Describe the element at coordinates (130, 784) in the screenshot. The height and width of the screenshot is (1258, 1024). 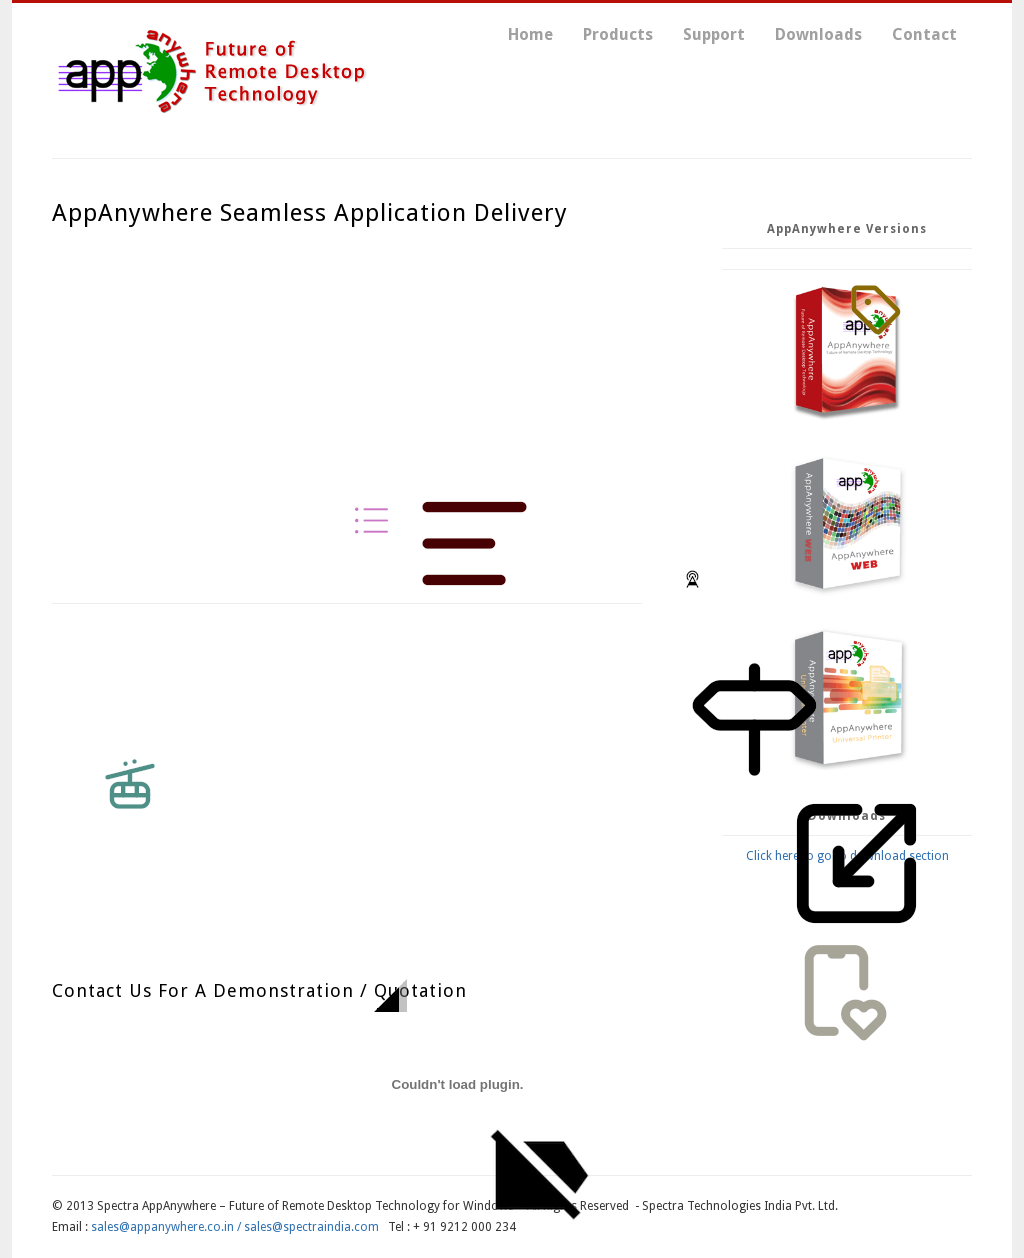
I see `access cable car or gondola transit options` at that location.